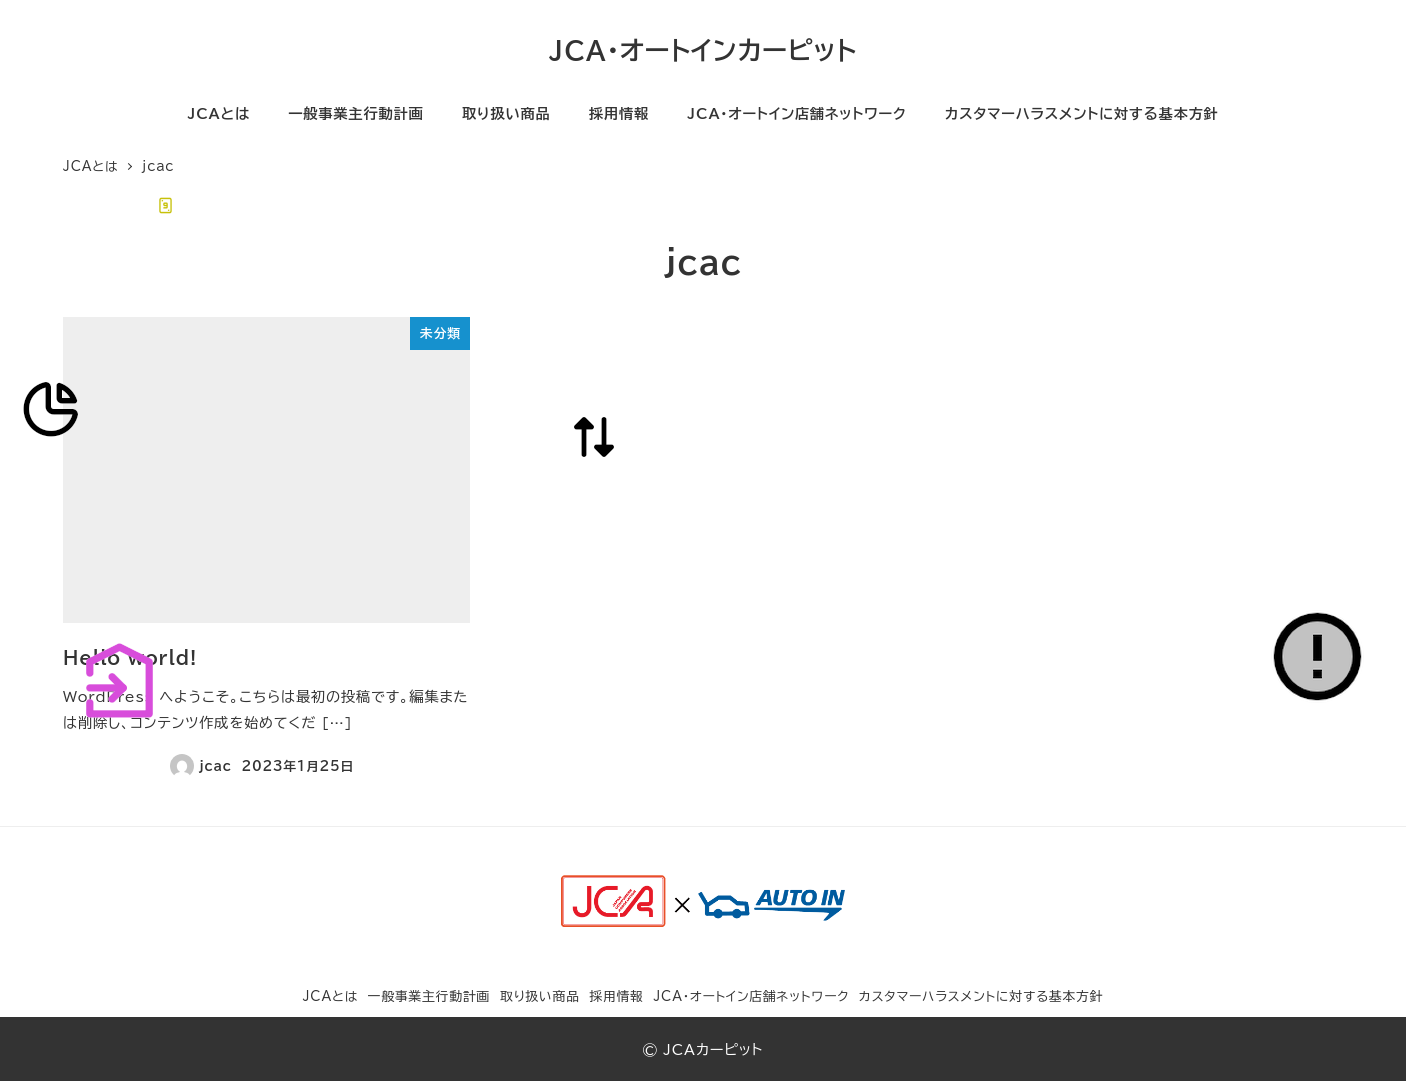 Image resolution: width=1406 pixels, height=1081 pixels. Describe the element at coordinates (594, 437) in the screenshot. I see `sort items in ascending or descending order` at that location.